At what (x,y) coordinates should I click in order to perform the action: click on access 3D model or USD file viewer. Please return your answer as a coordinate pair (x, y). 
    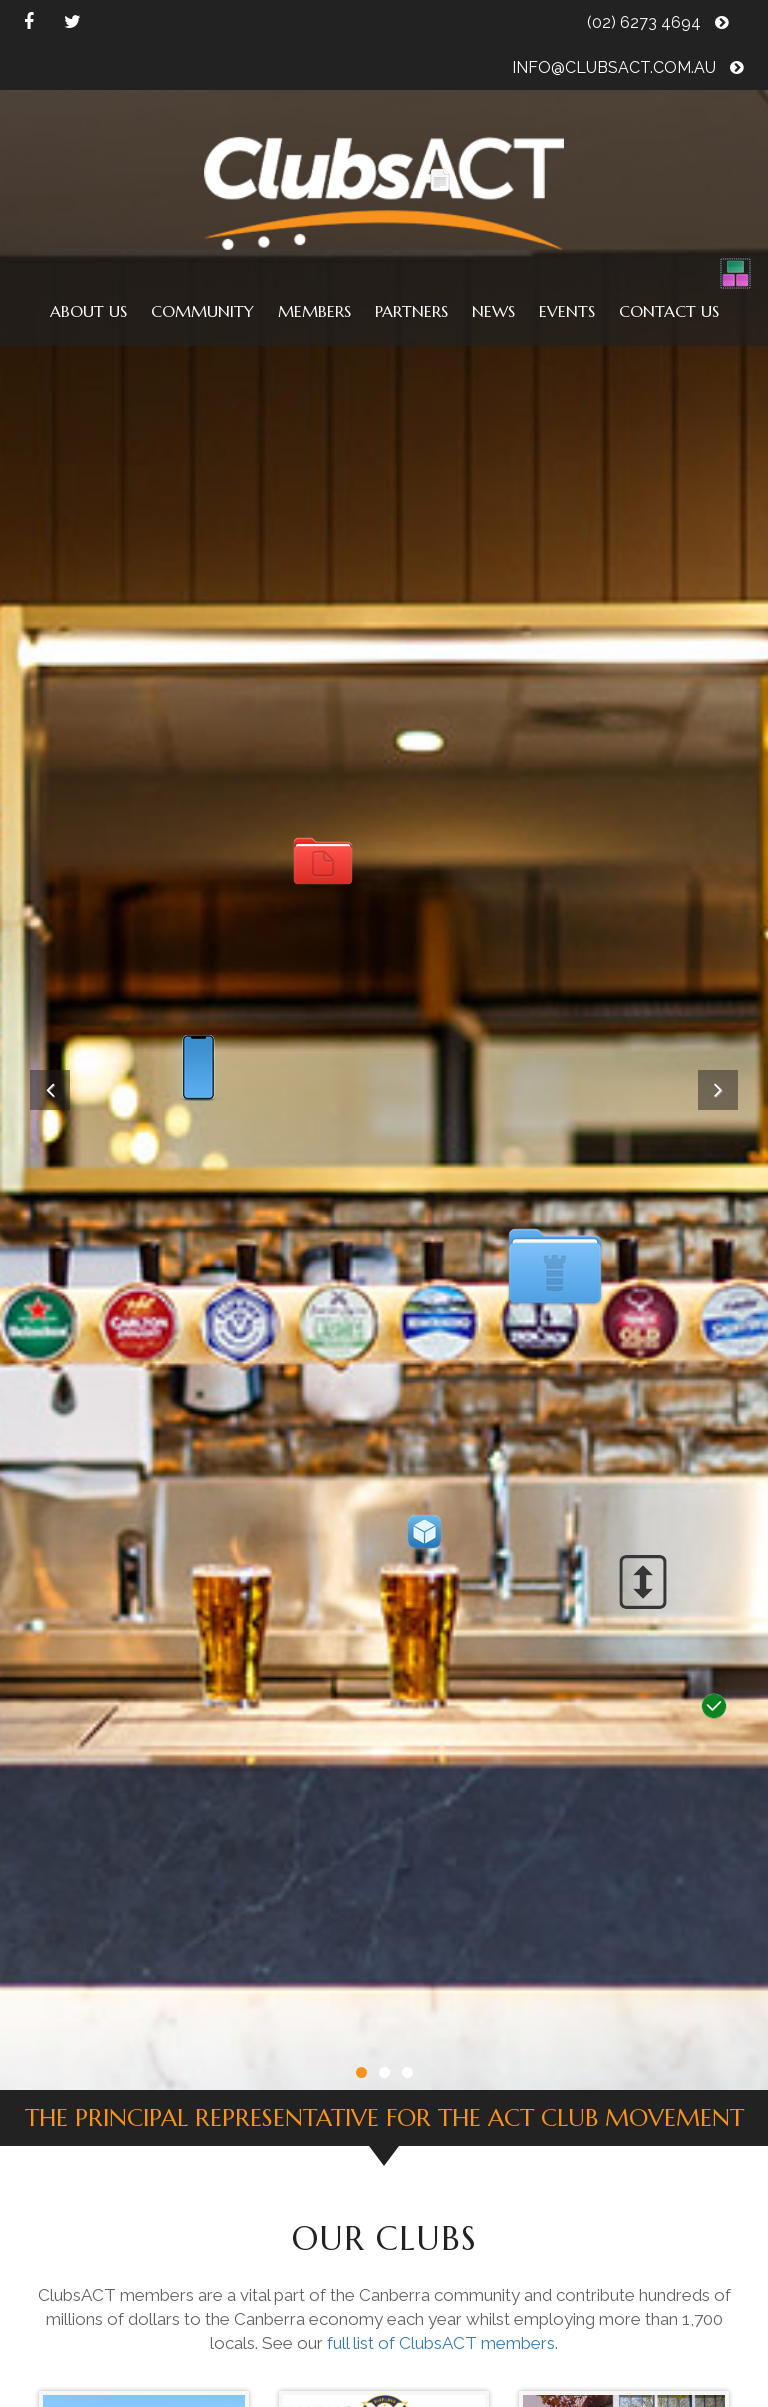
    Looking at the image, I should click on (424, 1531).